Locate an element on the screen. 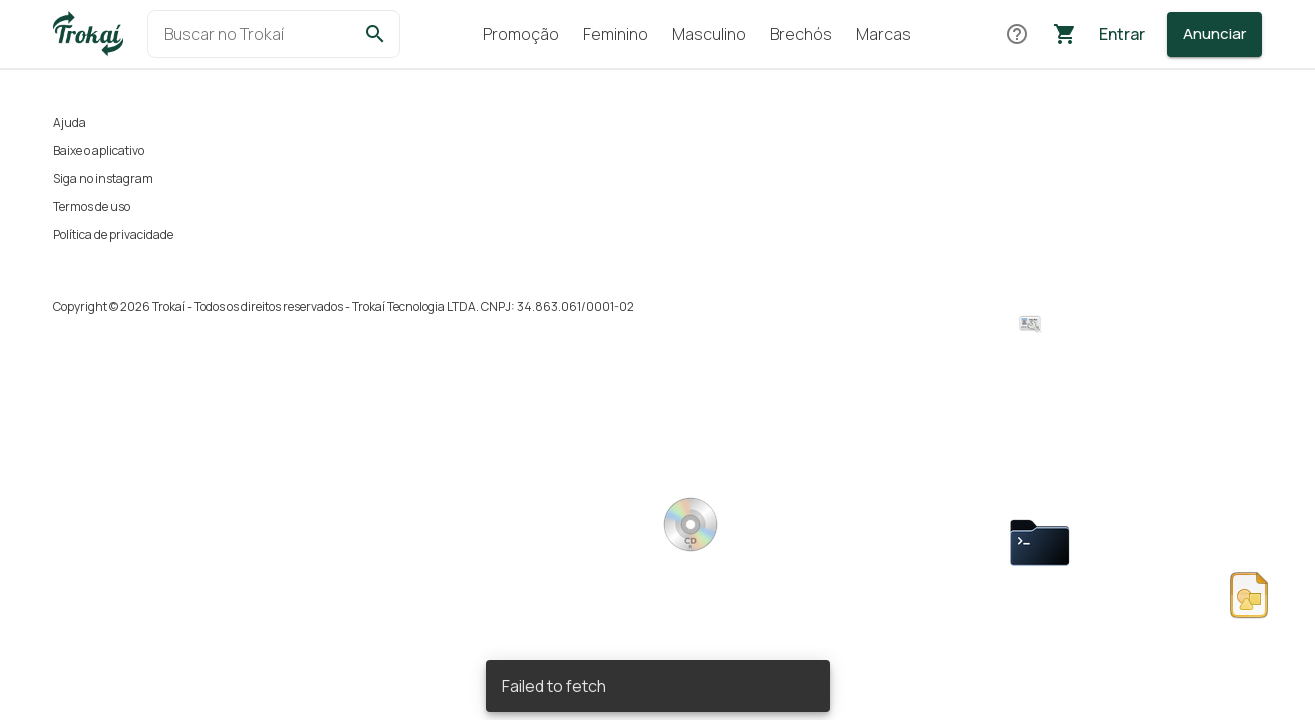 This screenshot has height=720, width=1315. access user account settings is located at coordinates (1030, 322).